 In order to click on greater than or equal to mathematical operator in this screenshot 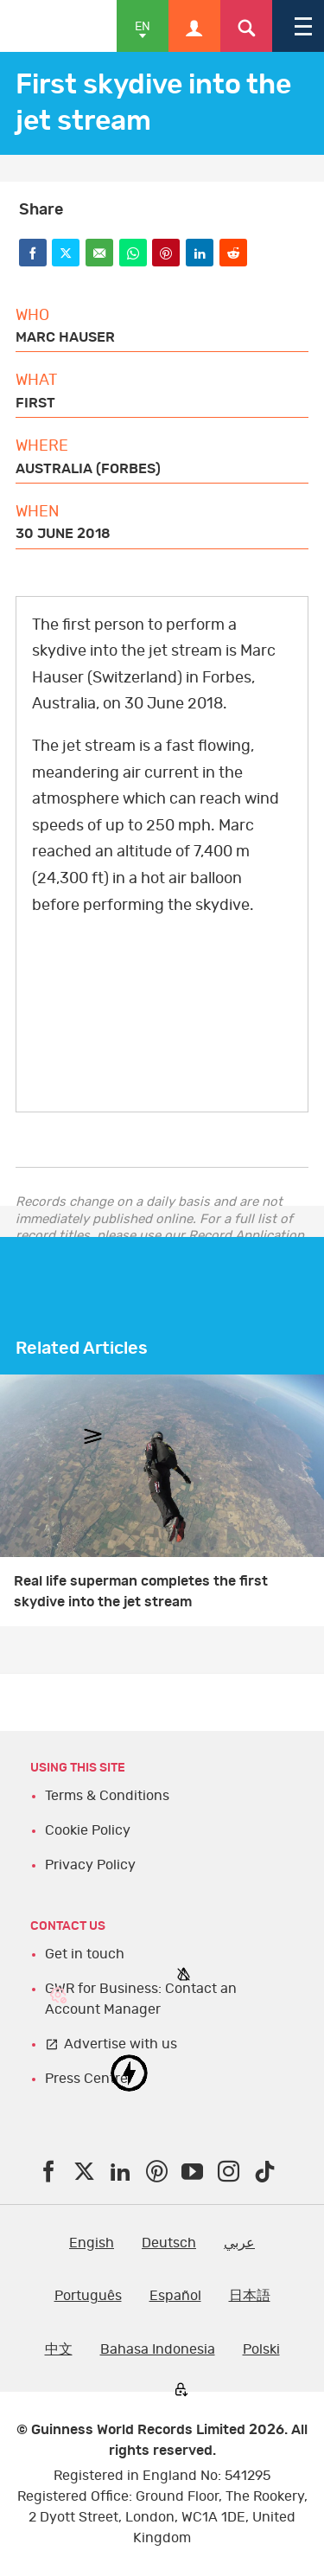, I will do `click(92, 1436)`.